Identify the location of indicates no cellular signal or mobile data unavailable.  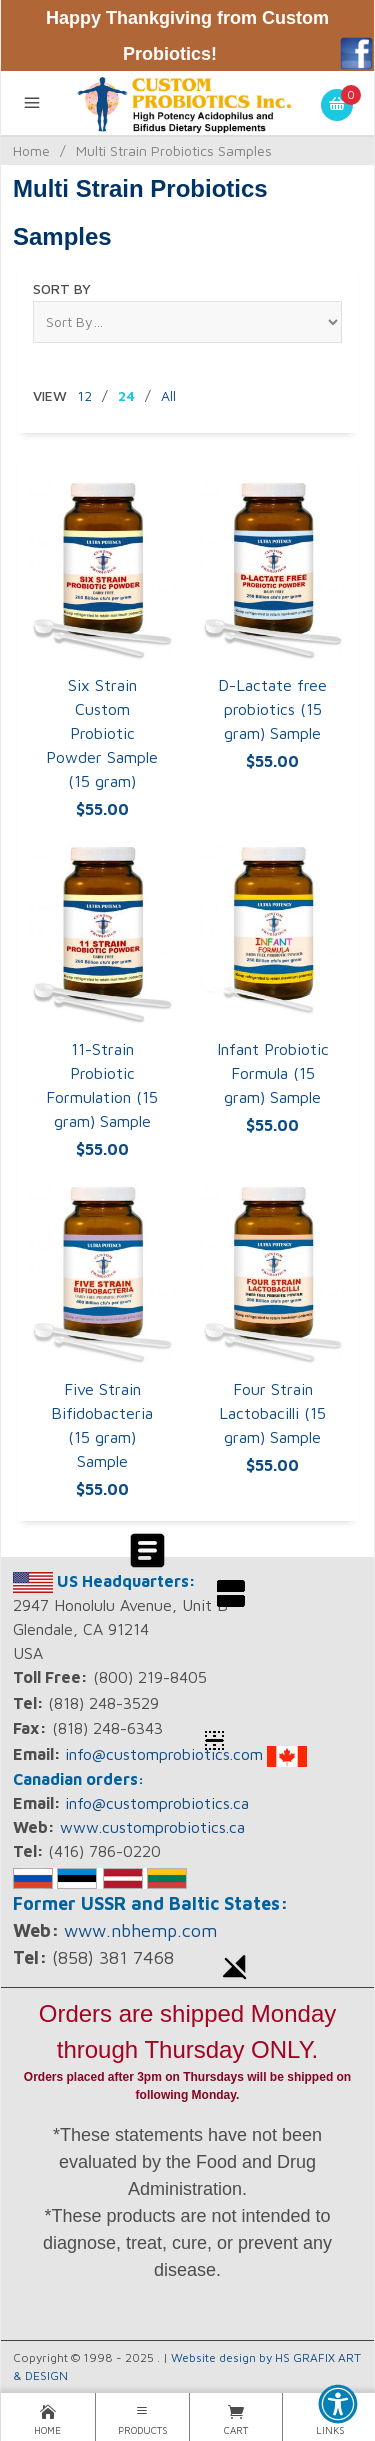
(234, 1966).